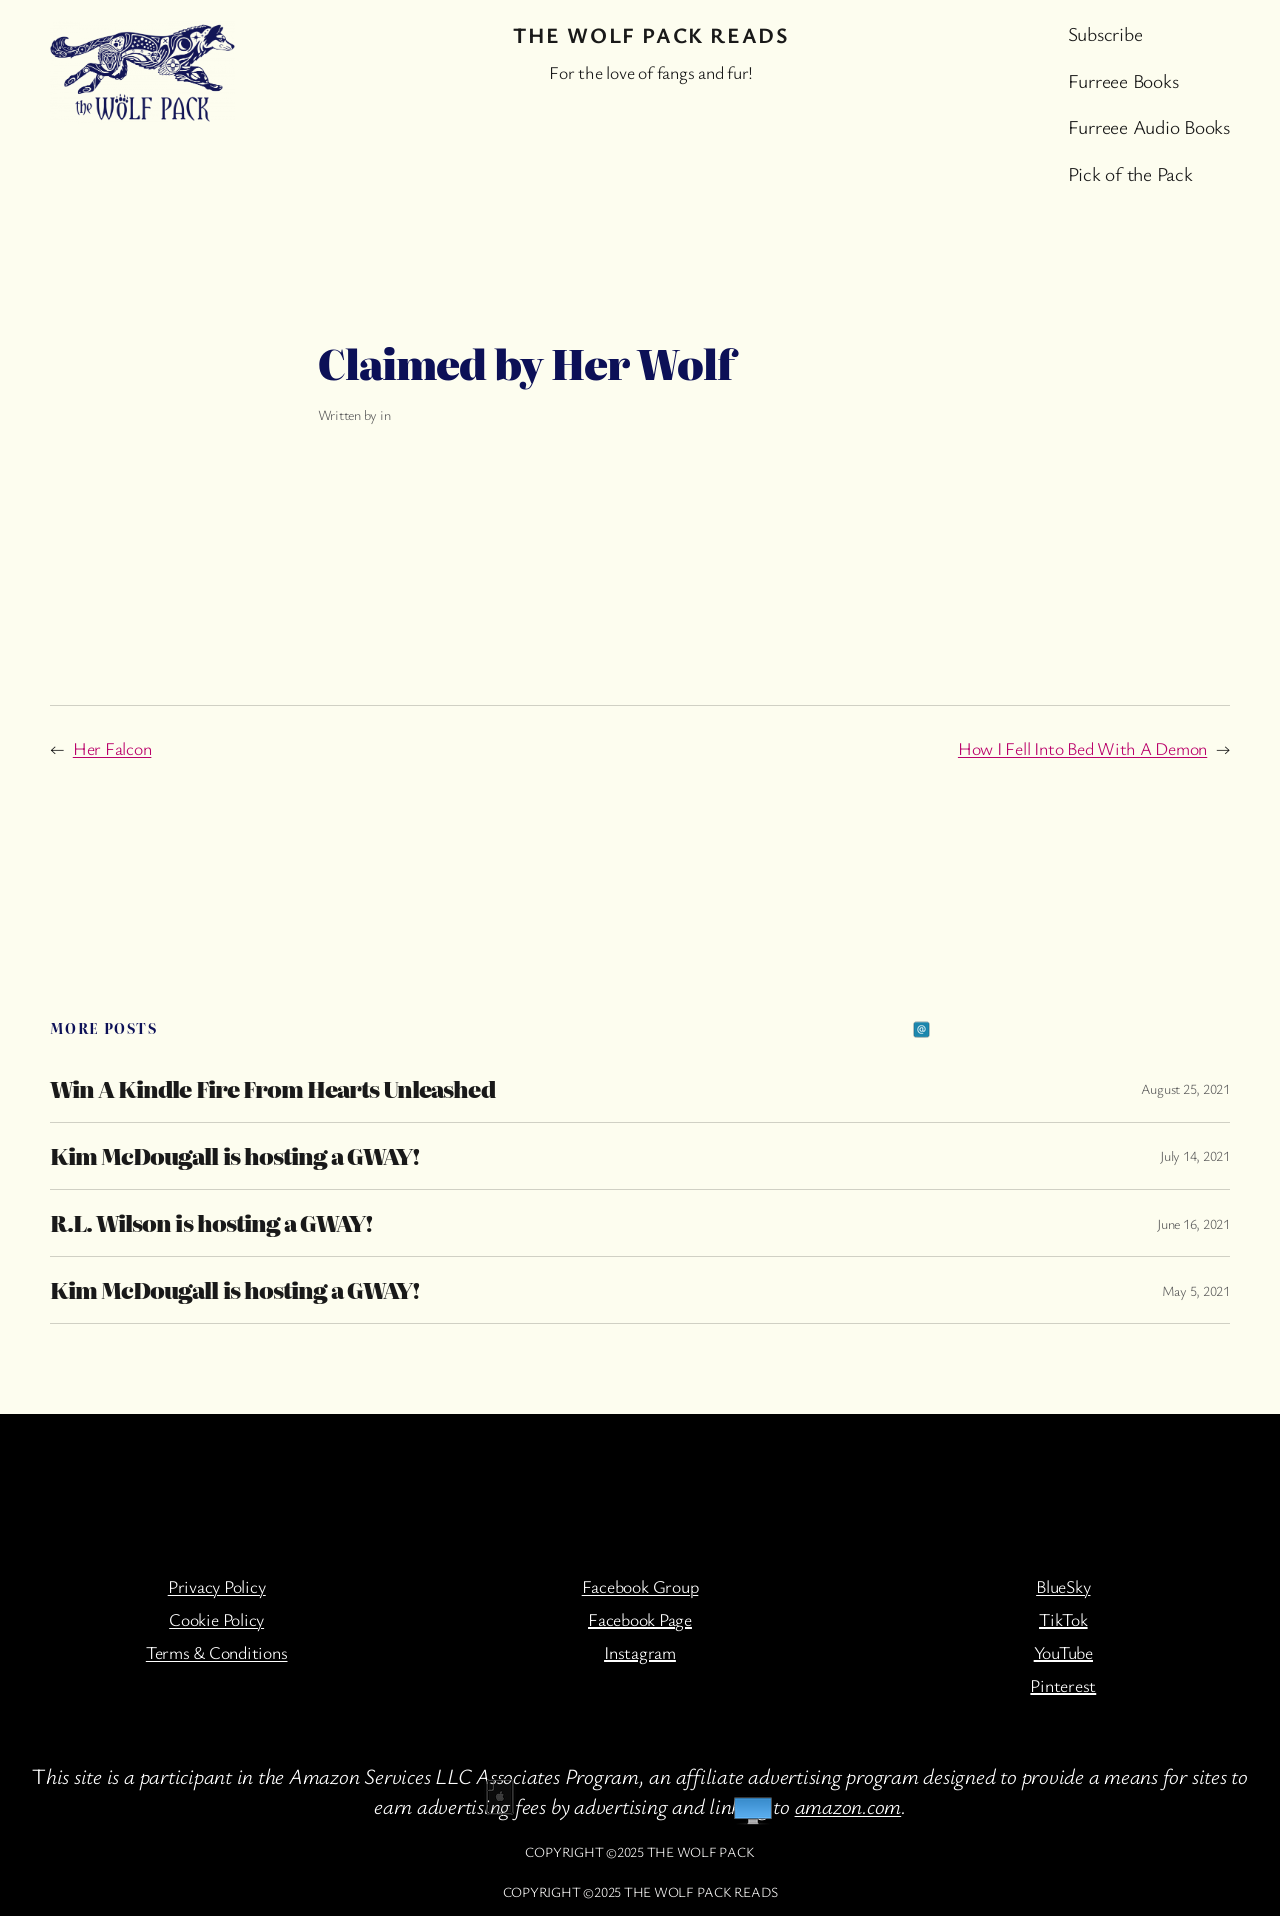 The height and width of the screenshot is (1916, 1280). What do you see at coordinates (921, 1029) in the screenshot?
I see `manage linked online accounts` at bounding box center [921, 1029].